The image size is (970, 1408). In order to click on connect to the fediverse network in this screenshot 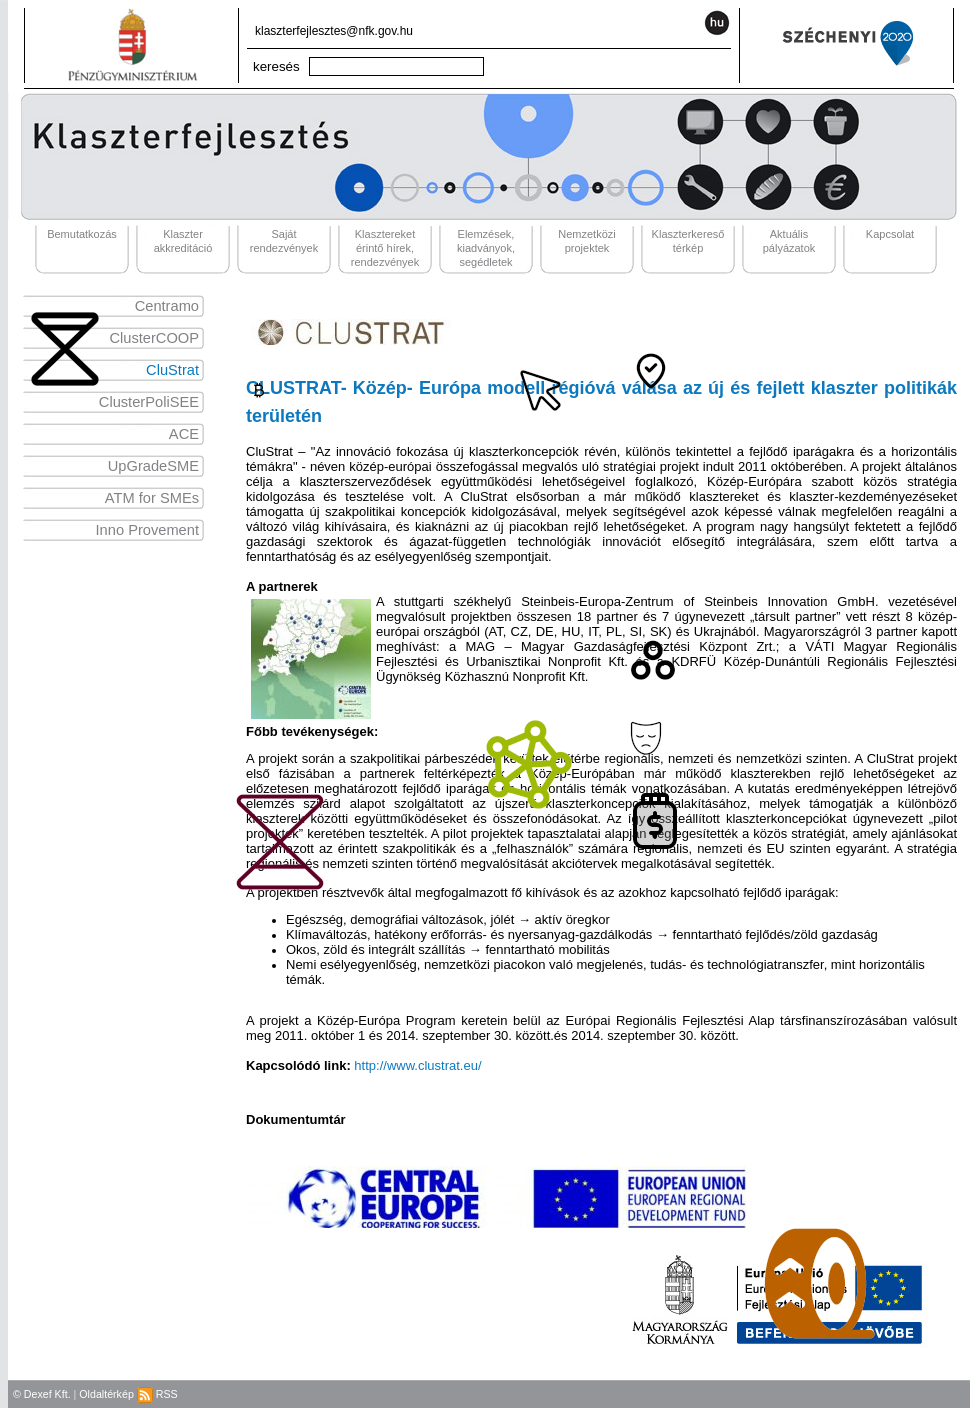, I will do `click(527, 764)`.